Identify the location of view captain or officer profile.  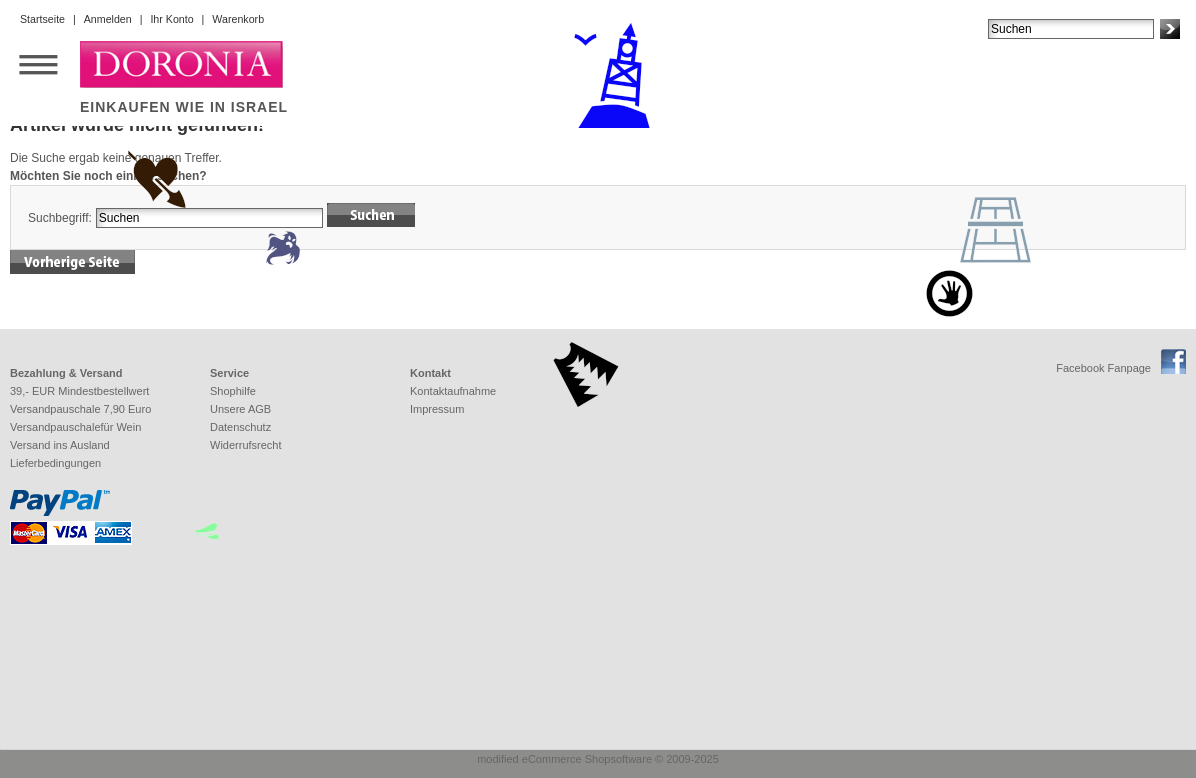
(207, 532).